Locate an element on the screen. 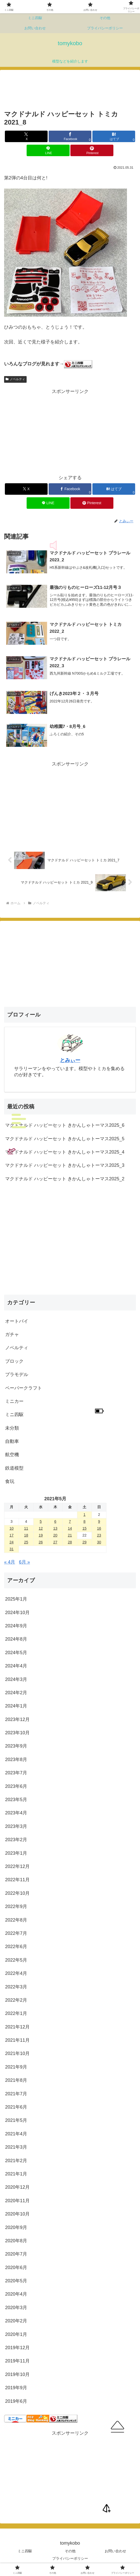 The image size is (140, 2576). align text to the left is located at coordinates (19, 1121).